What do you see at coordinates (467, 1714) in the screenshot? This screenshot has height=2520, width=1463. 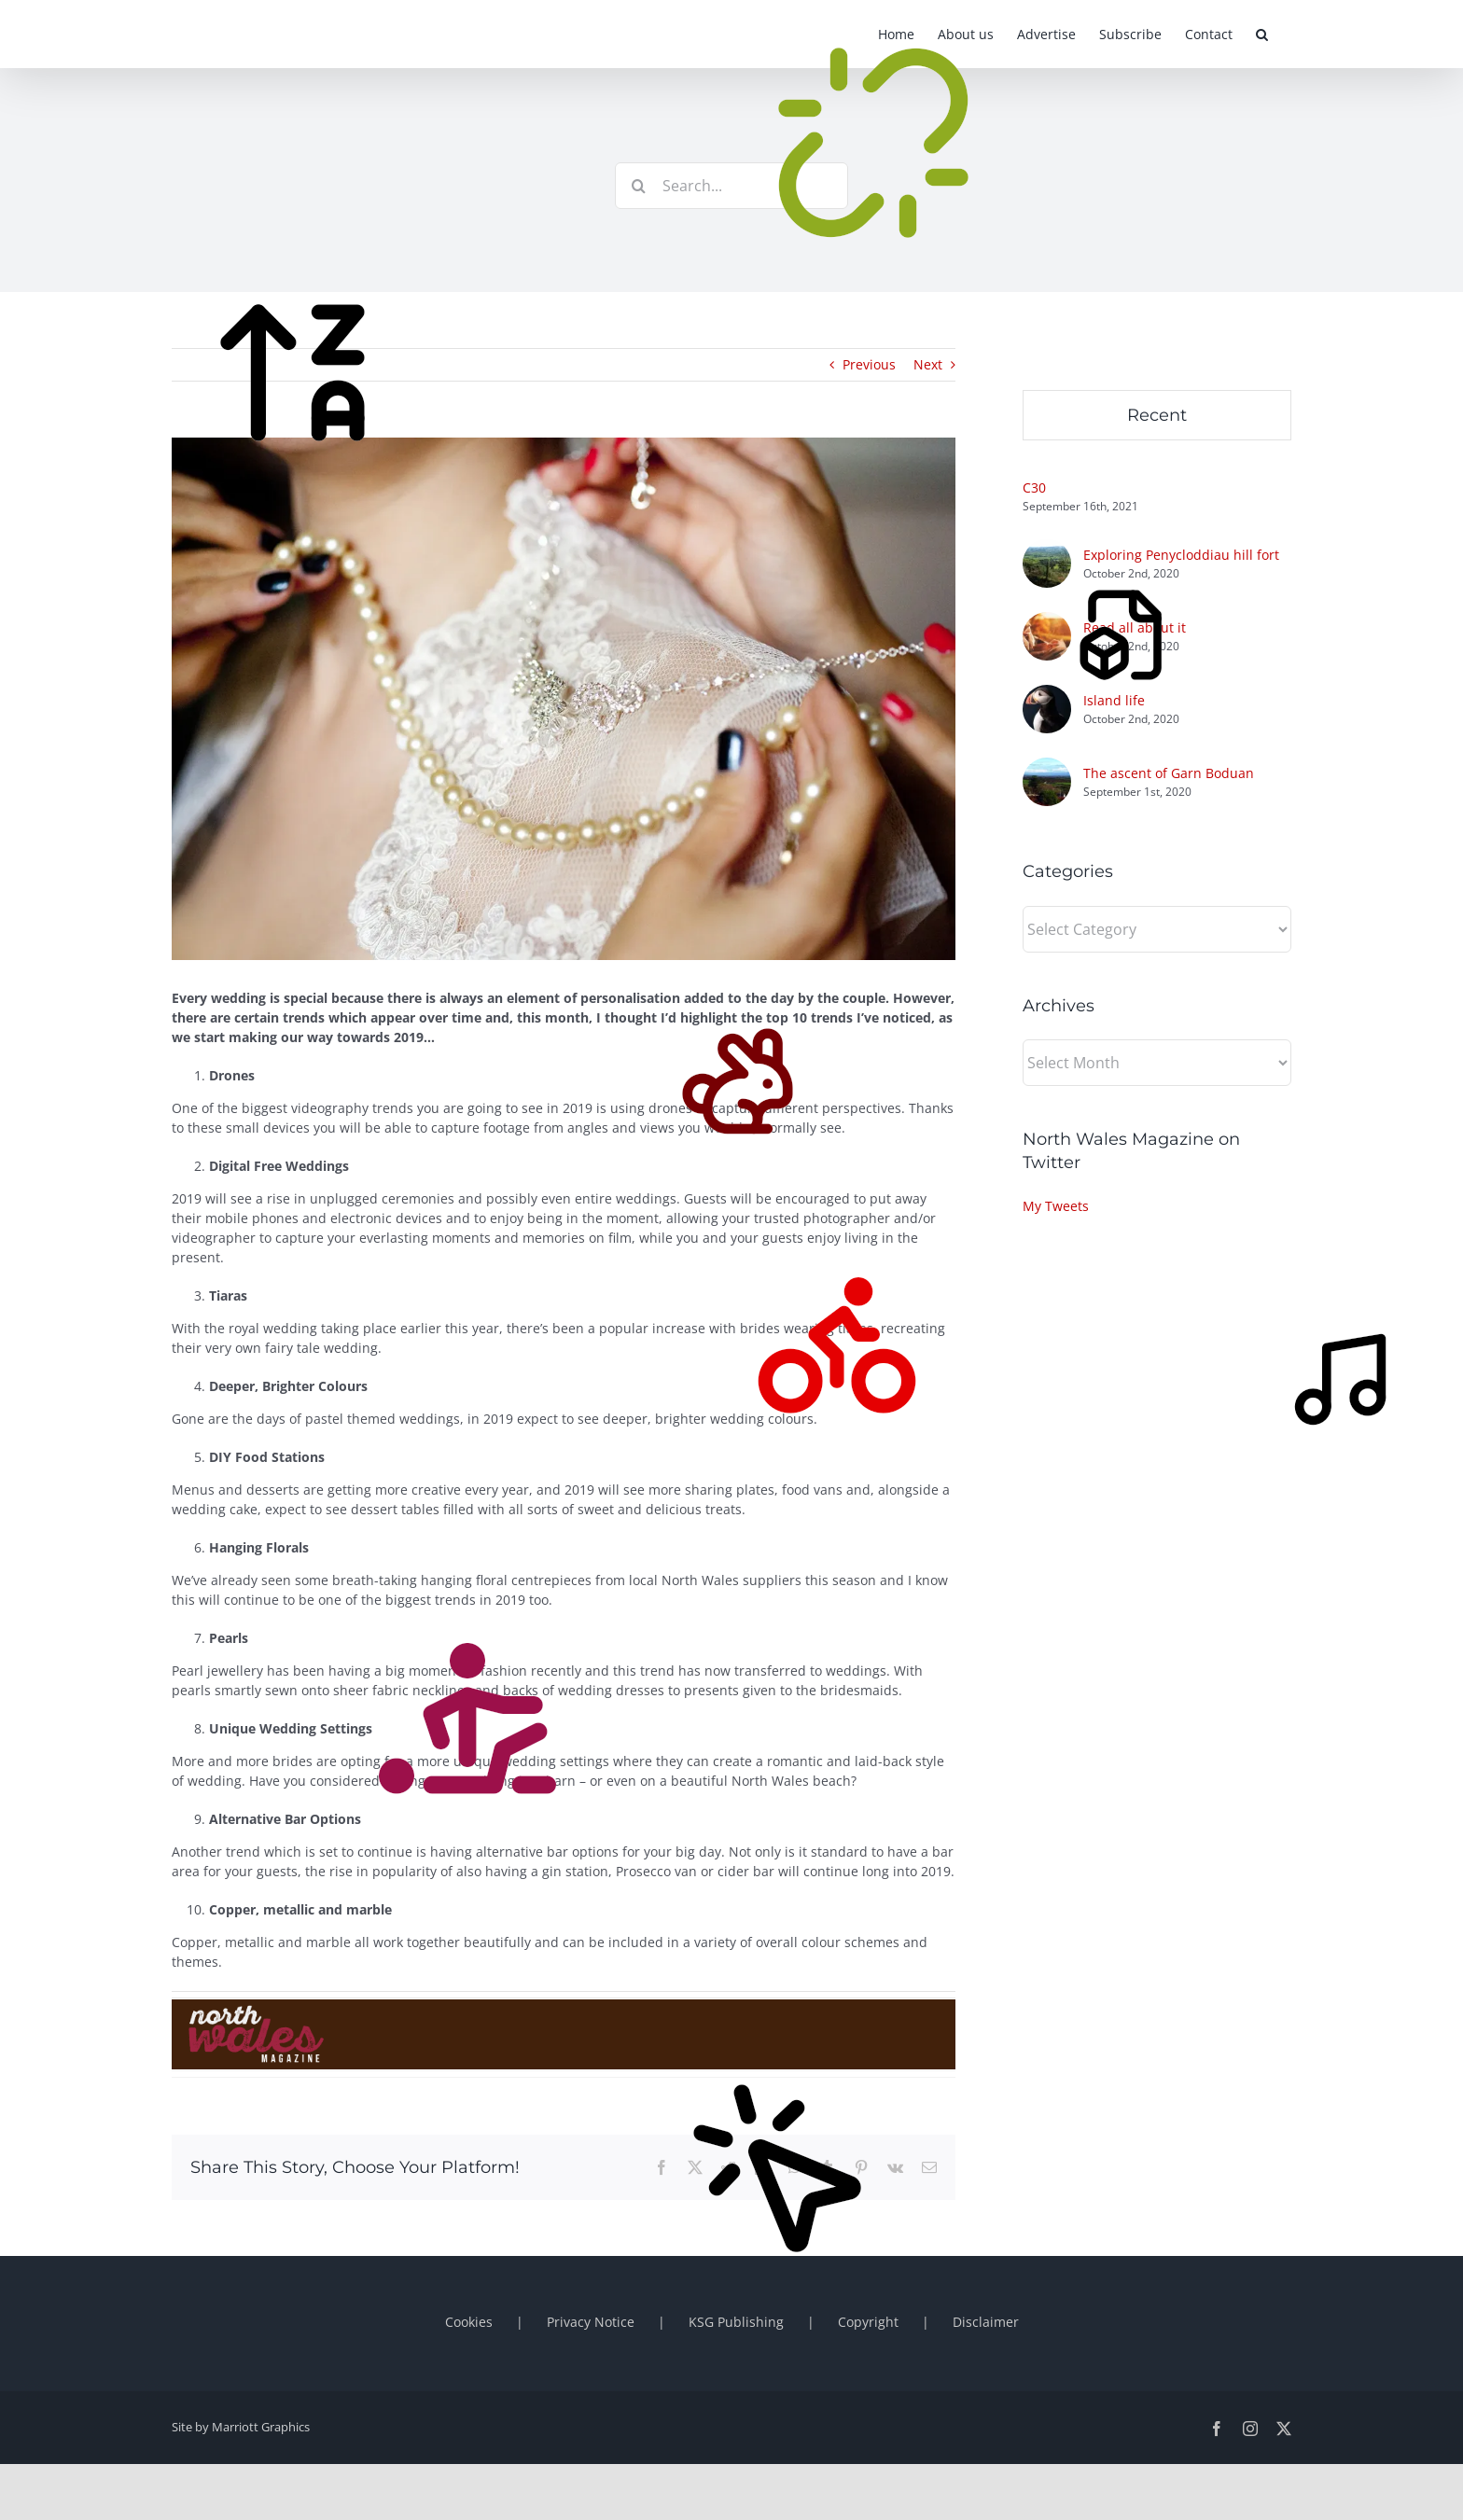 I see `access physiotherapy services` at bounding box center [467, 1714].